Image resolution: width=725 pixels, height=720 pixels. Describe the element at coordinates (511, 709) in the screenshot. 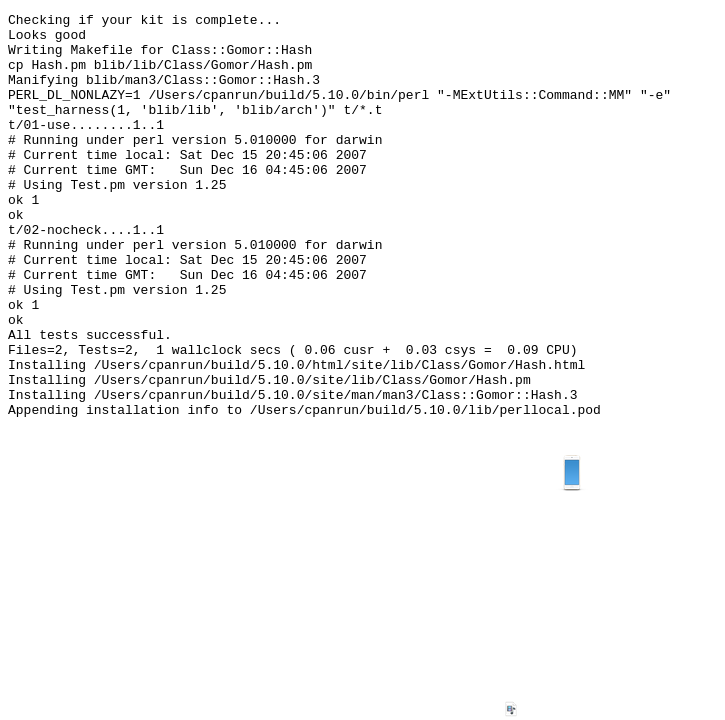

I see `open a media file containing audio or video content` at that location.